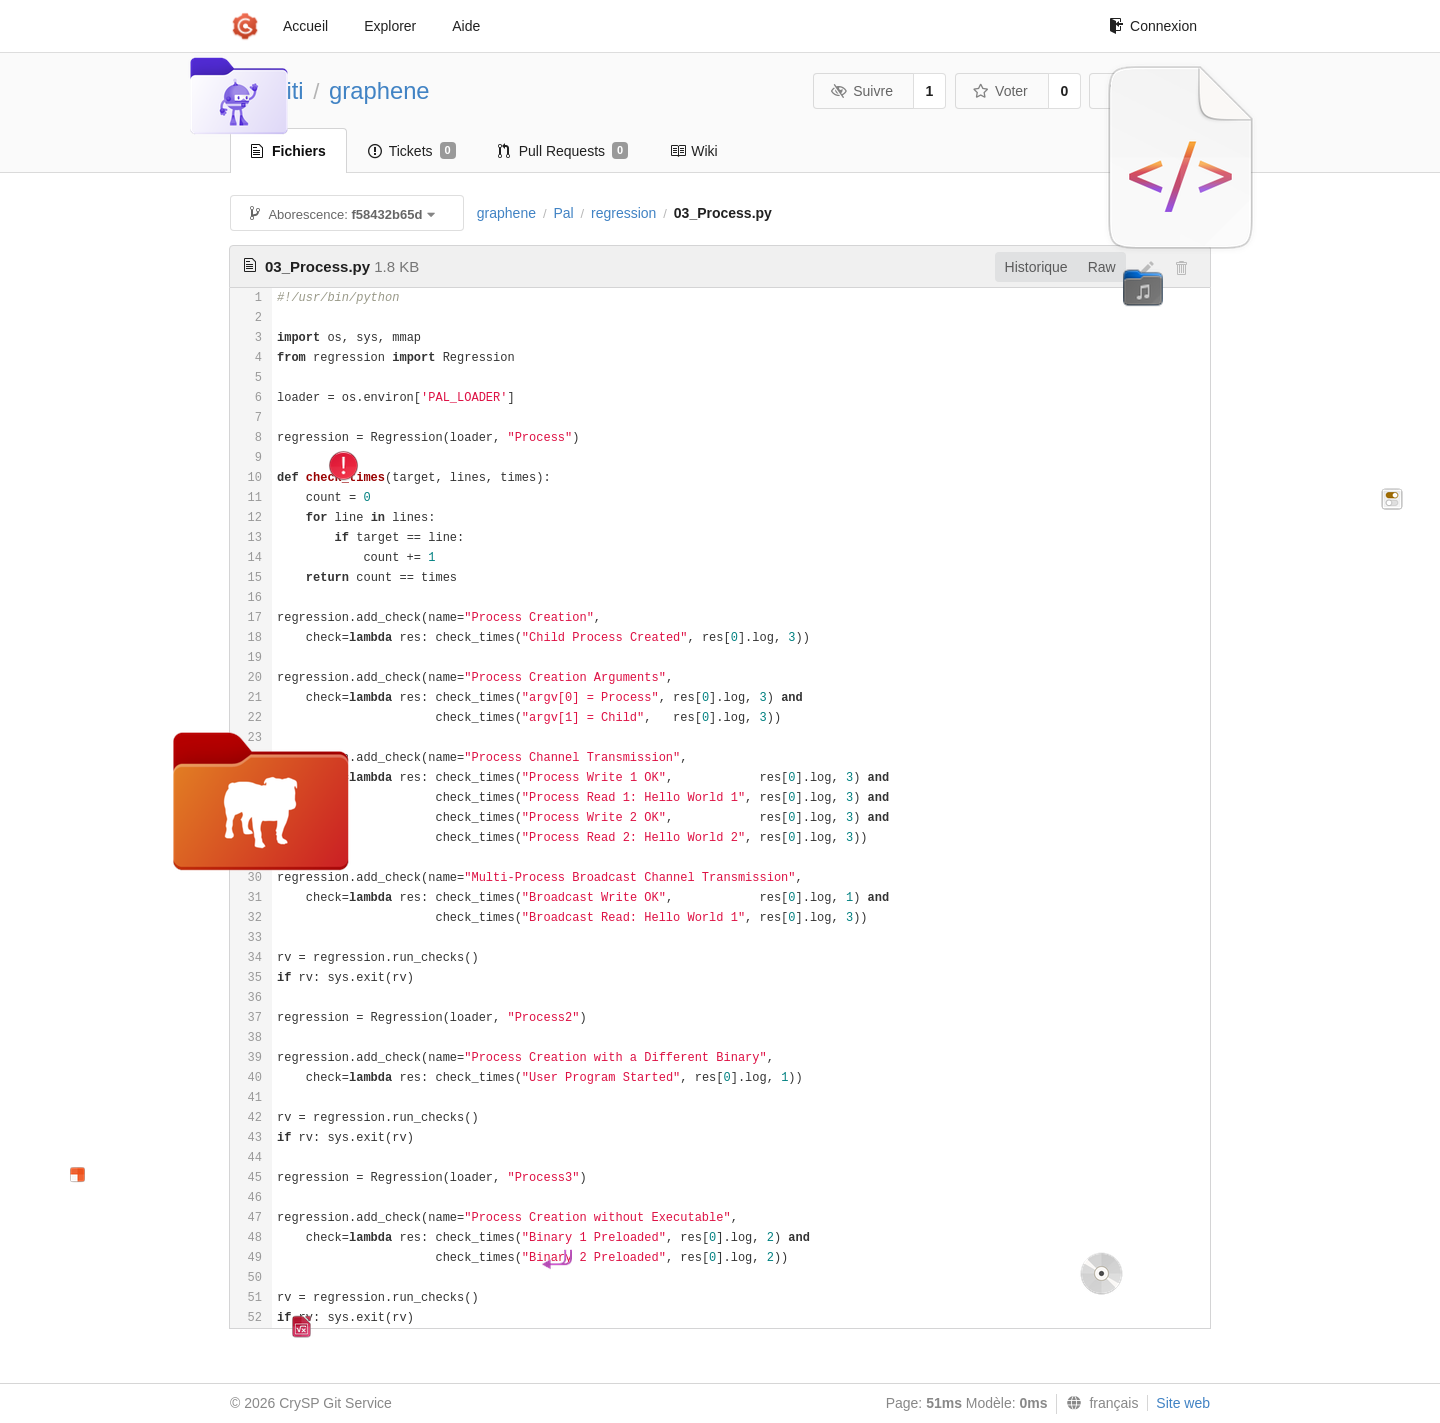 The height and width of the screenshot is (1423, 1440). I want to click on open bullguard antivirus folder, so click(260, 806).